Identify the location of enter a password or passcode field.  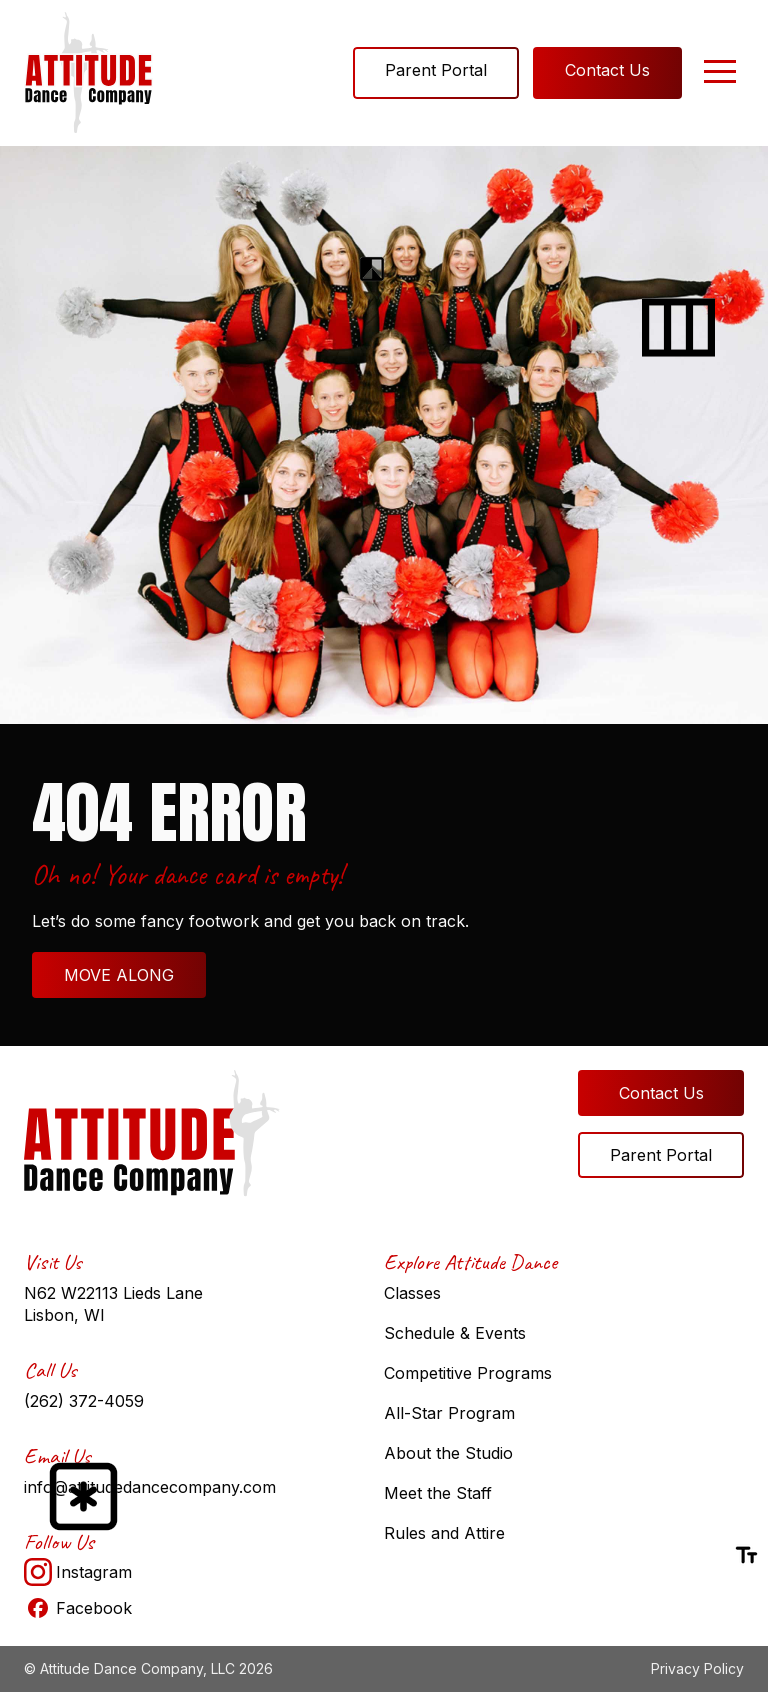
(83, 1496).